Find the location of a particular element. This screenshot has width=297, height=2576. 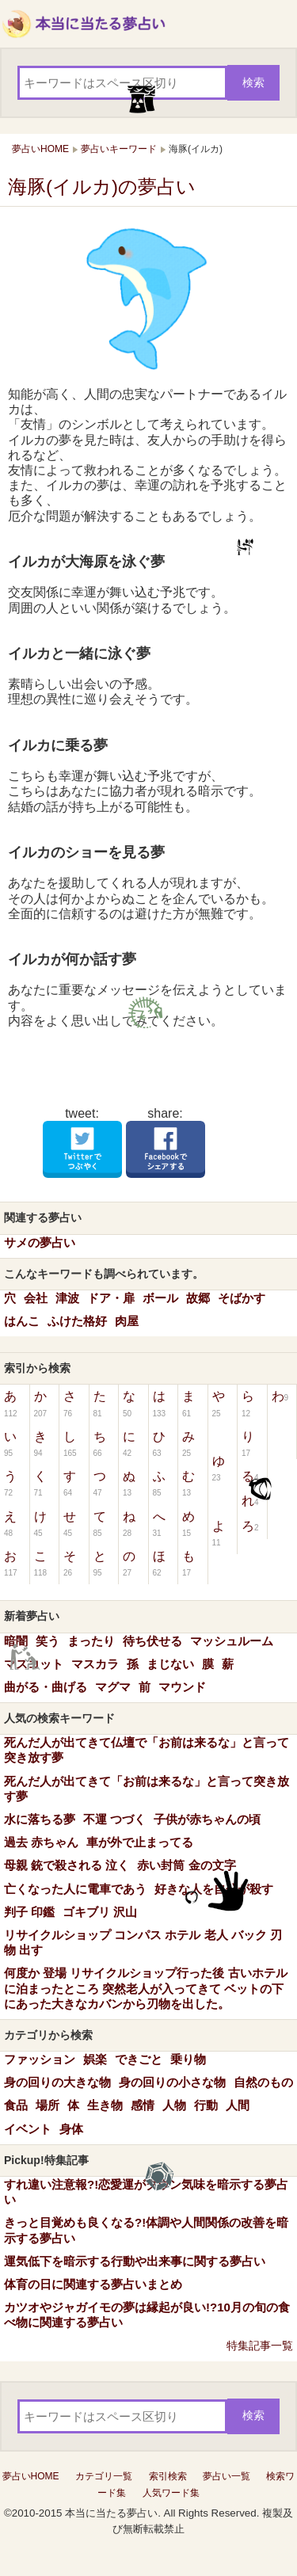

indicates a coronation or crowning ceremony event is located at coordinates (25, 1656).